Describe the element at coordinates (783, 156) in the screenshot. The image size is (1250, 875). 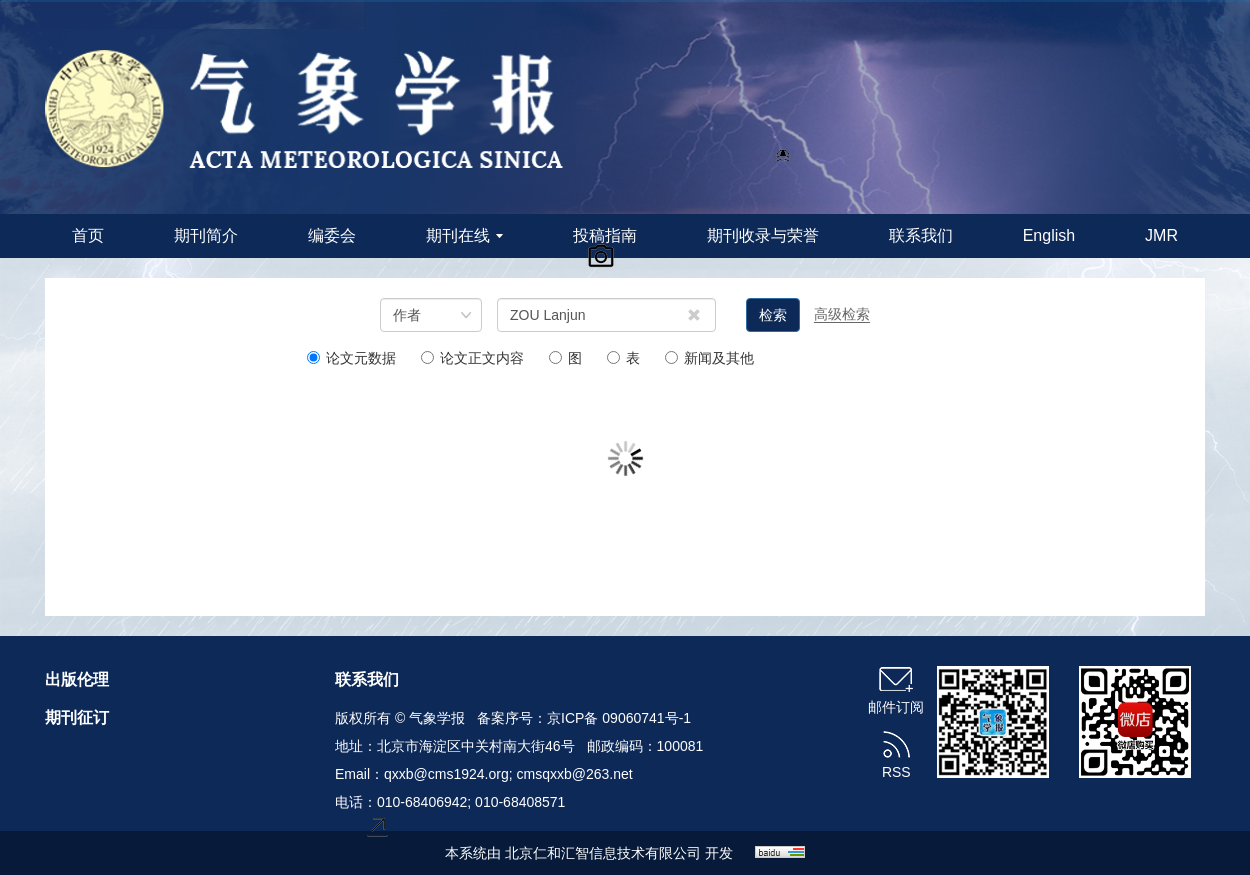
I see `select headwear or cap accessory` at that location.